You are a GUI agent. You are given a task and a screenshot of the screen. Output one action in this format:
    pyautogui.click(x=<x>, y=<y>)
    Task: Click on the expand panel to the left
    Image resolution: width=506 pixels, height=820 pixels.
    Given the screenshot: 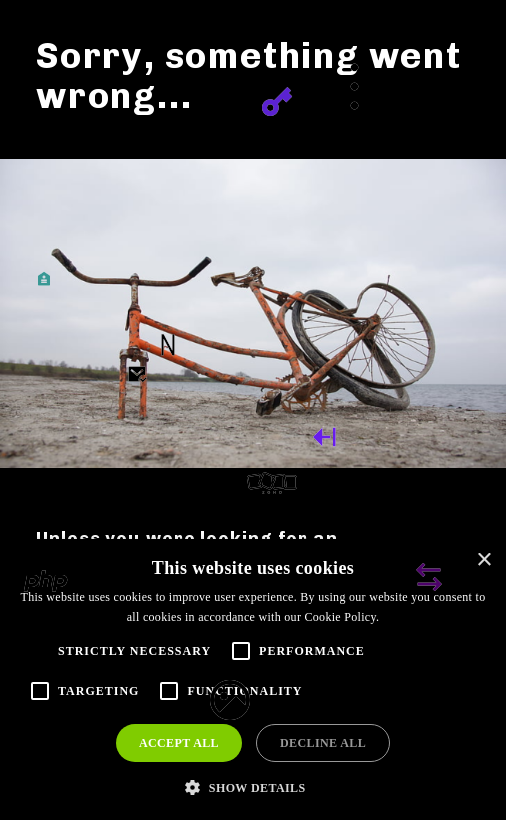 What is the action you would take?
    pyautogui.click(x=325, y=437)
    